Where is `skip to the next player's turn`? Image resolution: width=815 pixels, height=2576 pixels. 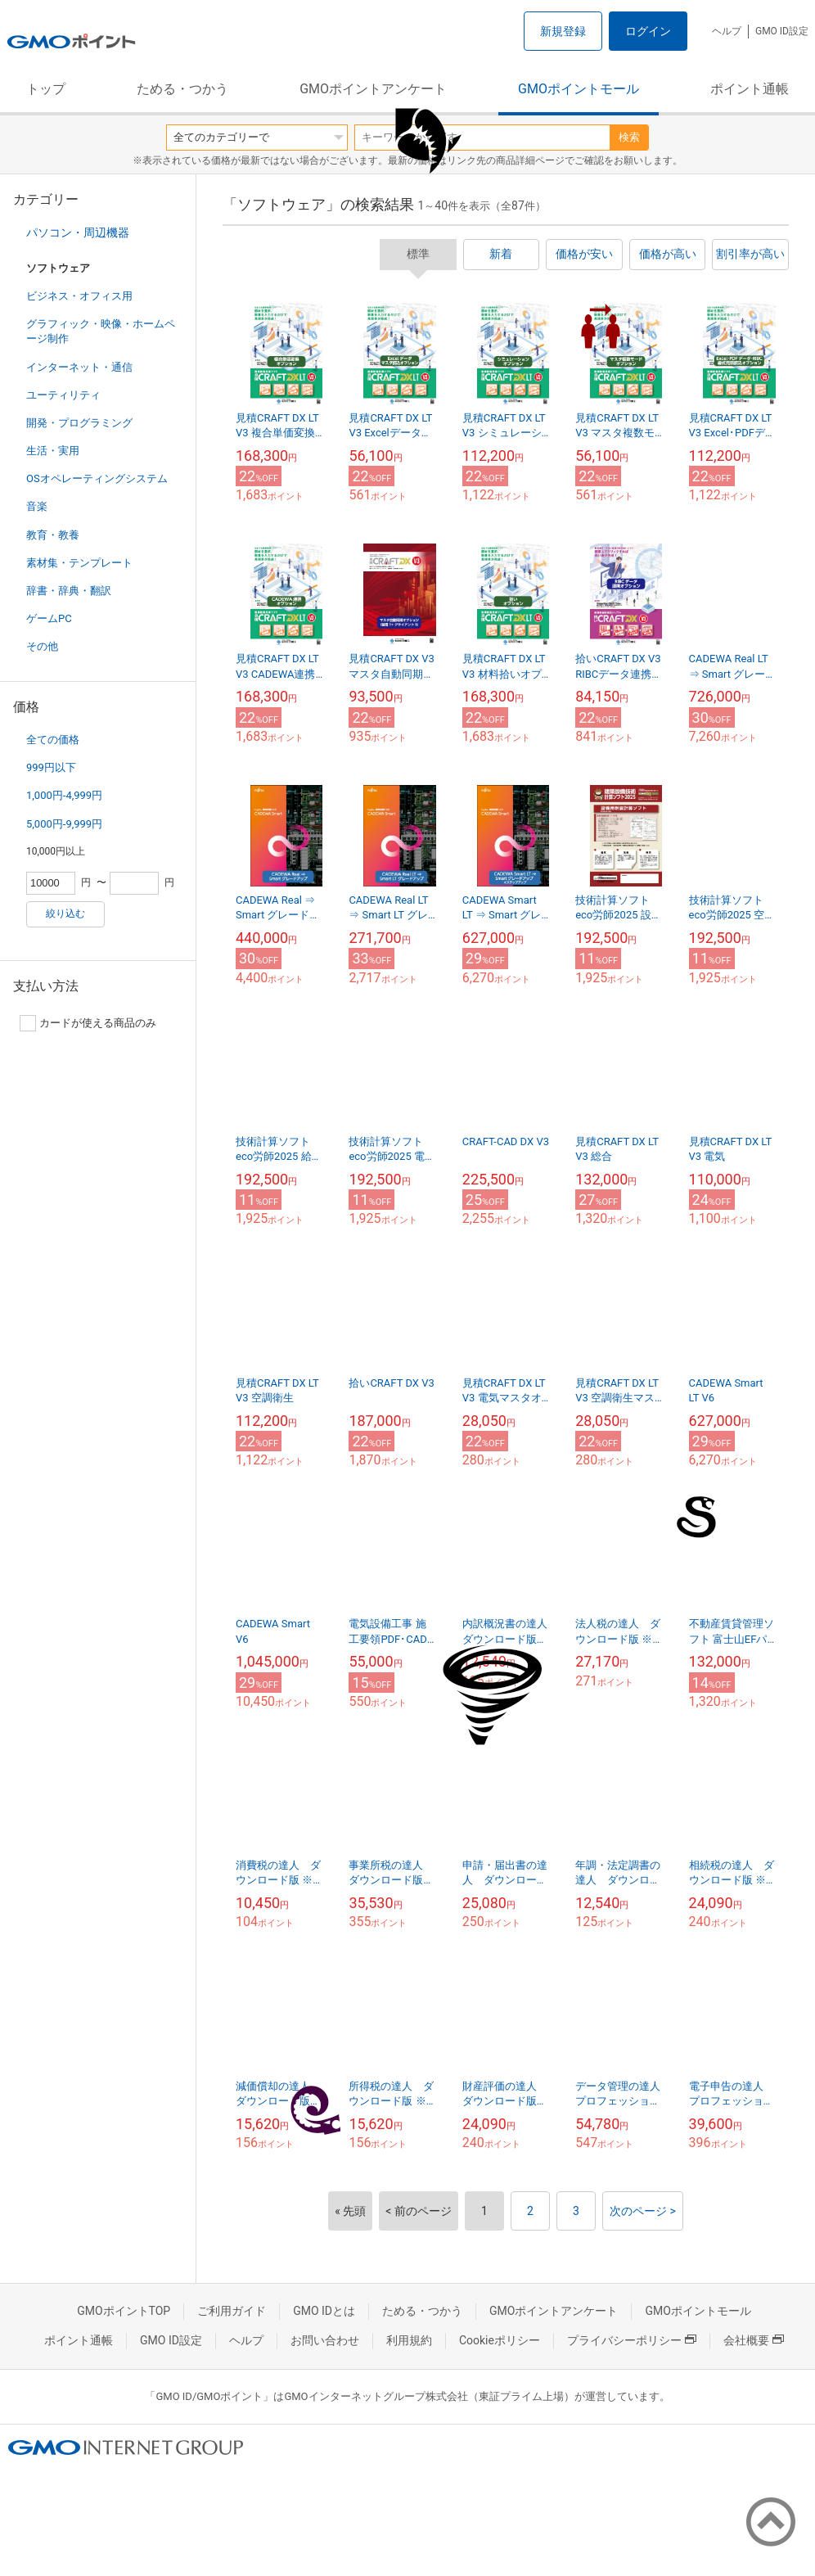 skip to the next player's turn is located at coordinates (601, 327).